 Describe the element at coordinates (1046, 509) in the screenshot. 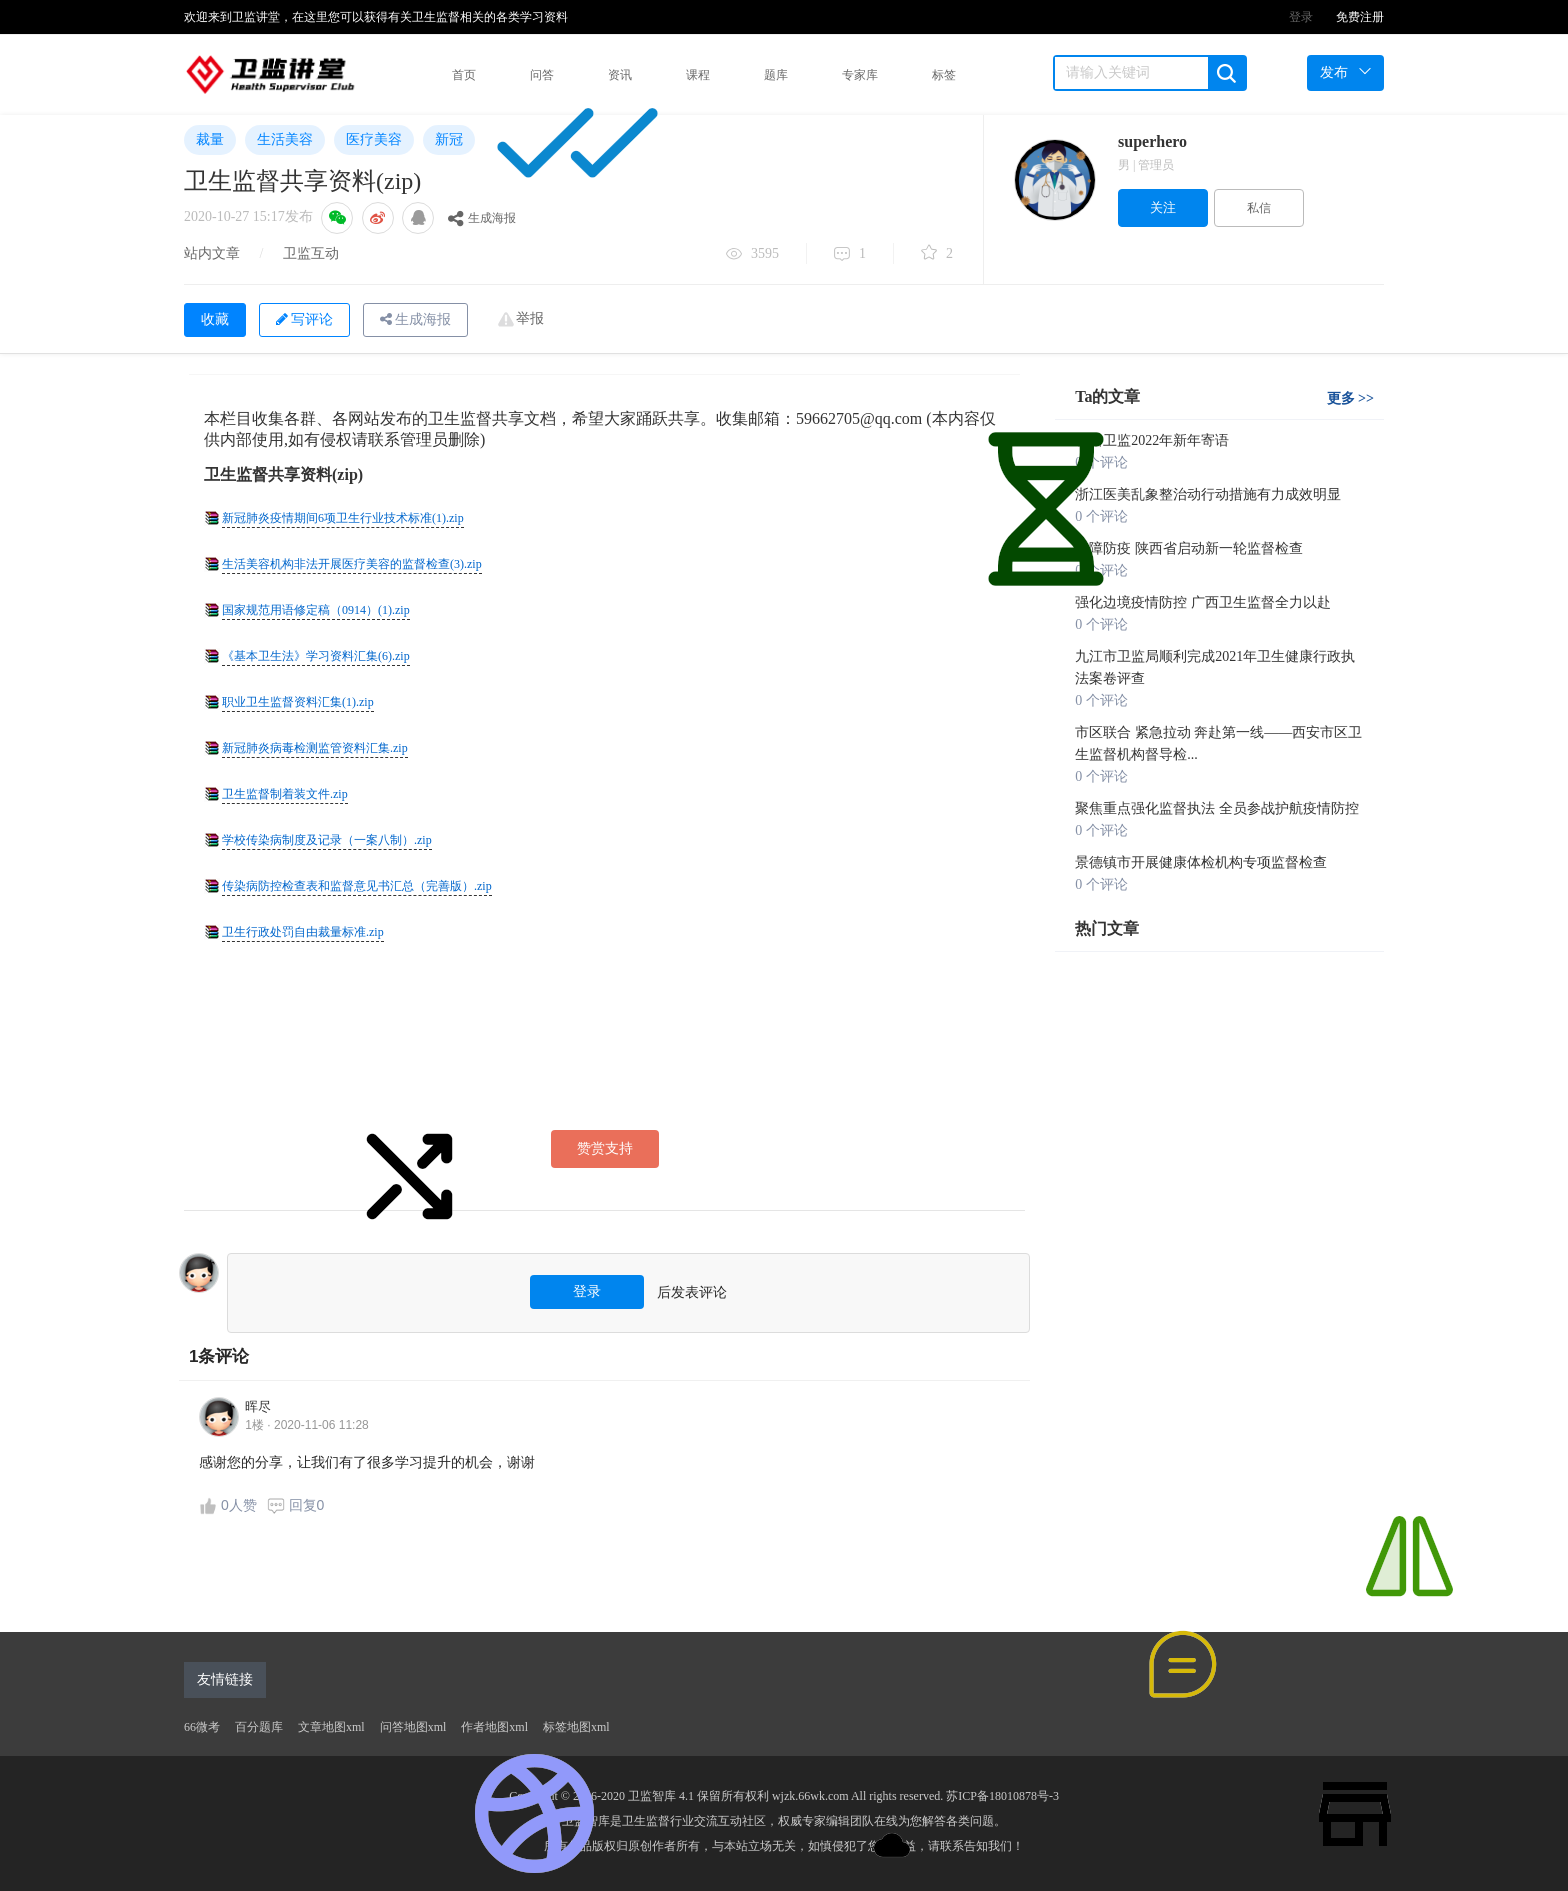

I see `indicates loading or processing in progress` at that location.